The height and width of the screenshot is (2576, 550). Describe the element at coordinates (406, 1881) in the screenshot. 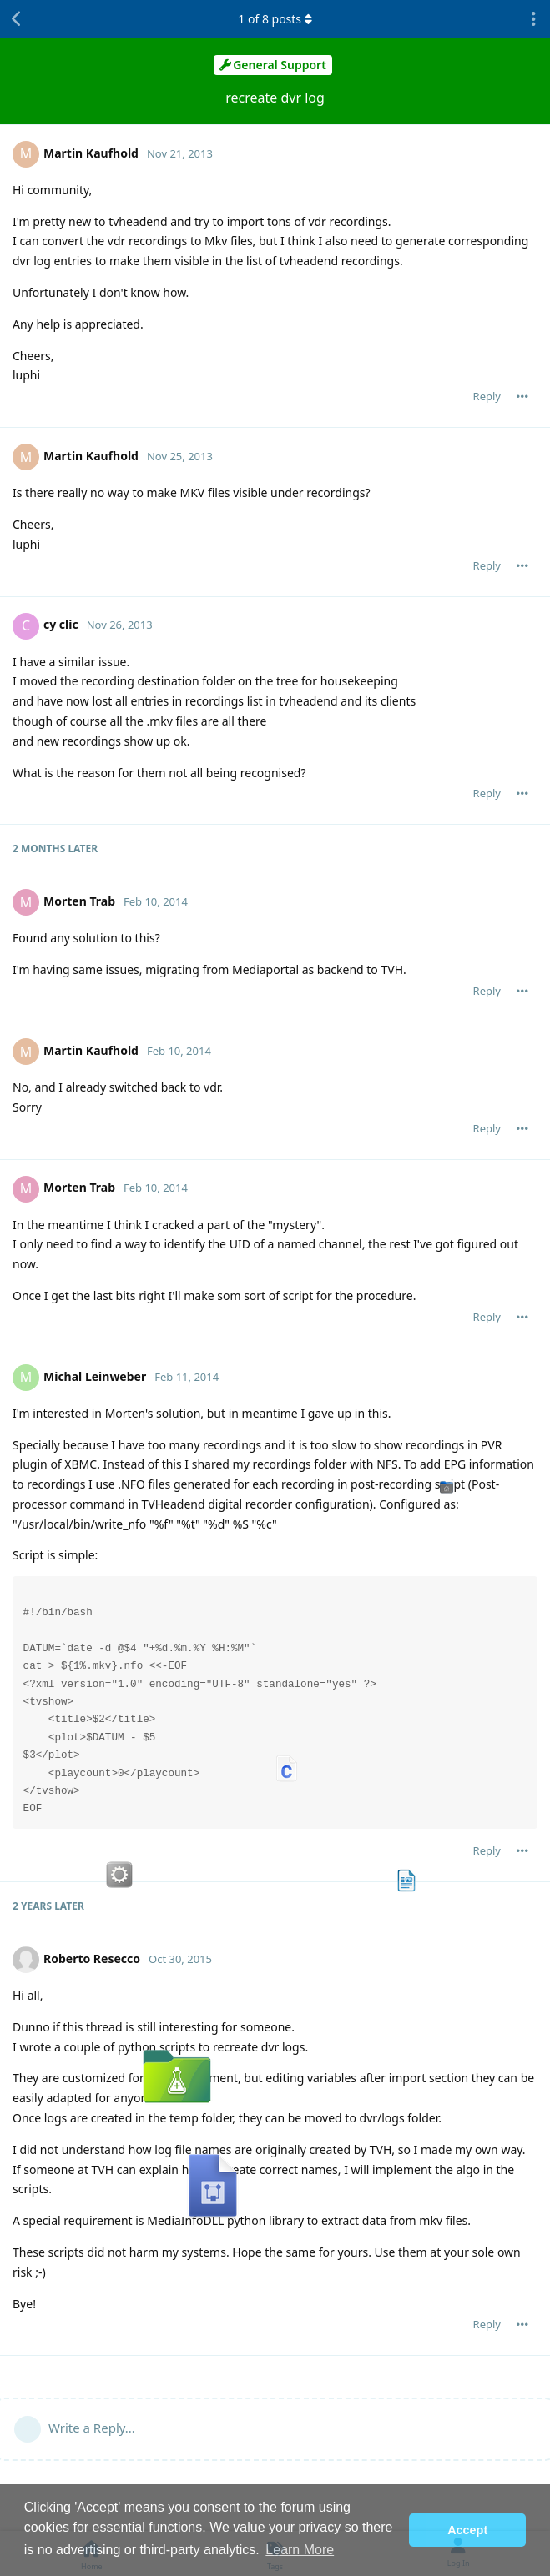

I see `open a libreoffice writer document` at that location.